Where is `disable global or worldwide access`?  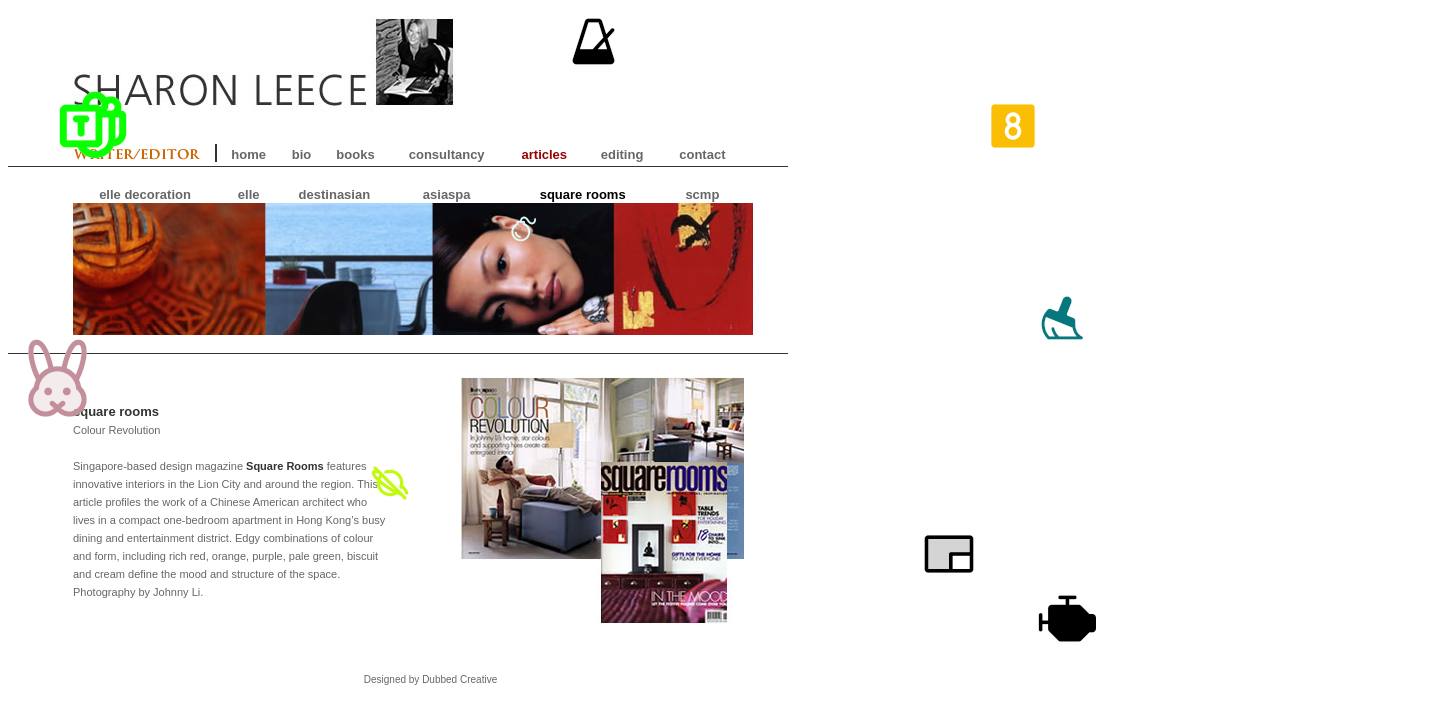 disable global or worldwide access is located at coordinates (390, 483).